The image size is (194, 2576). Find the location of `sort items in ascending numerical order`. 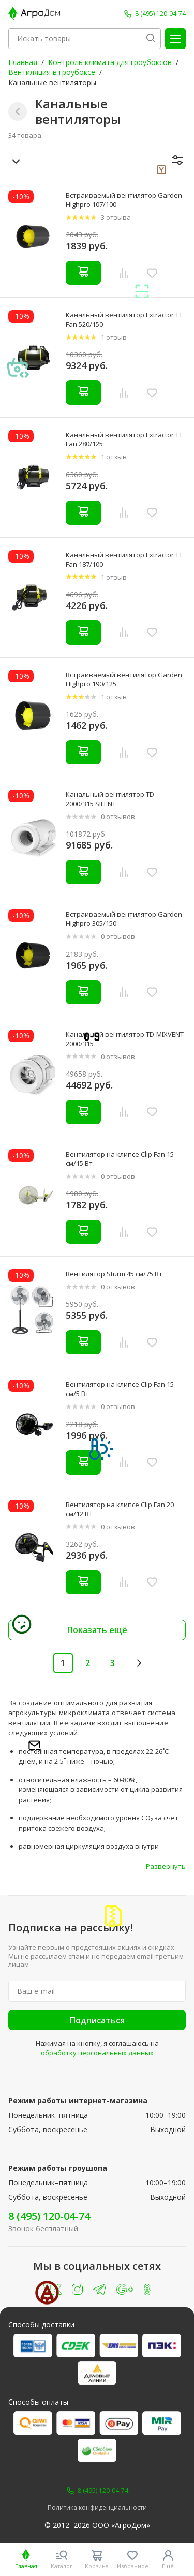

sort items in ascending numerical order is located at coordinates (92, 1036).